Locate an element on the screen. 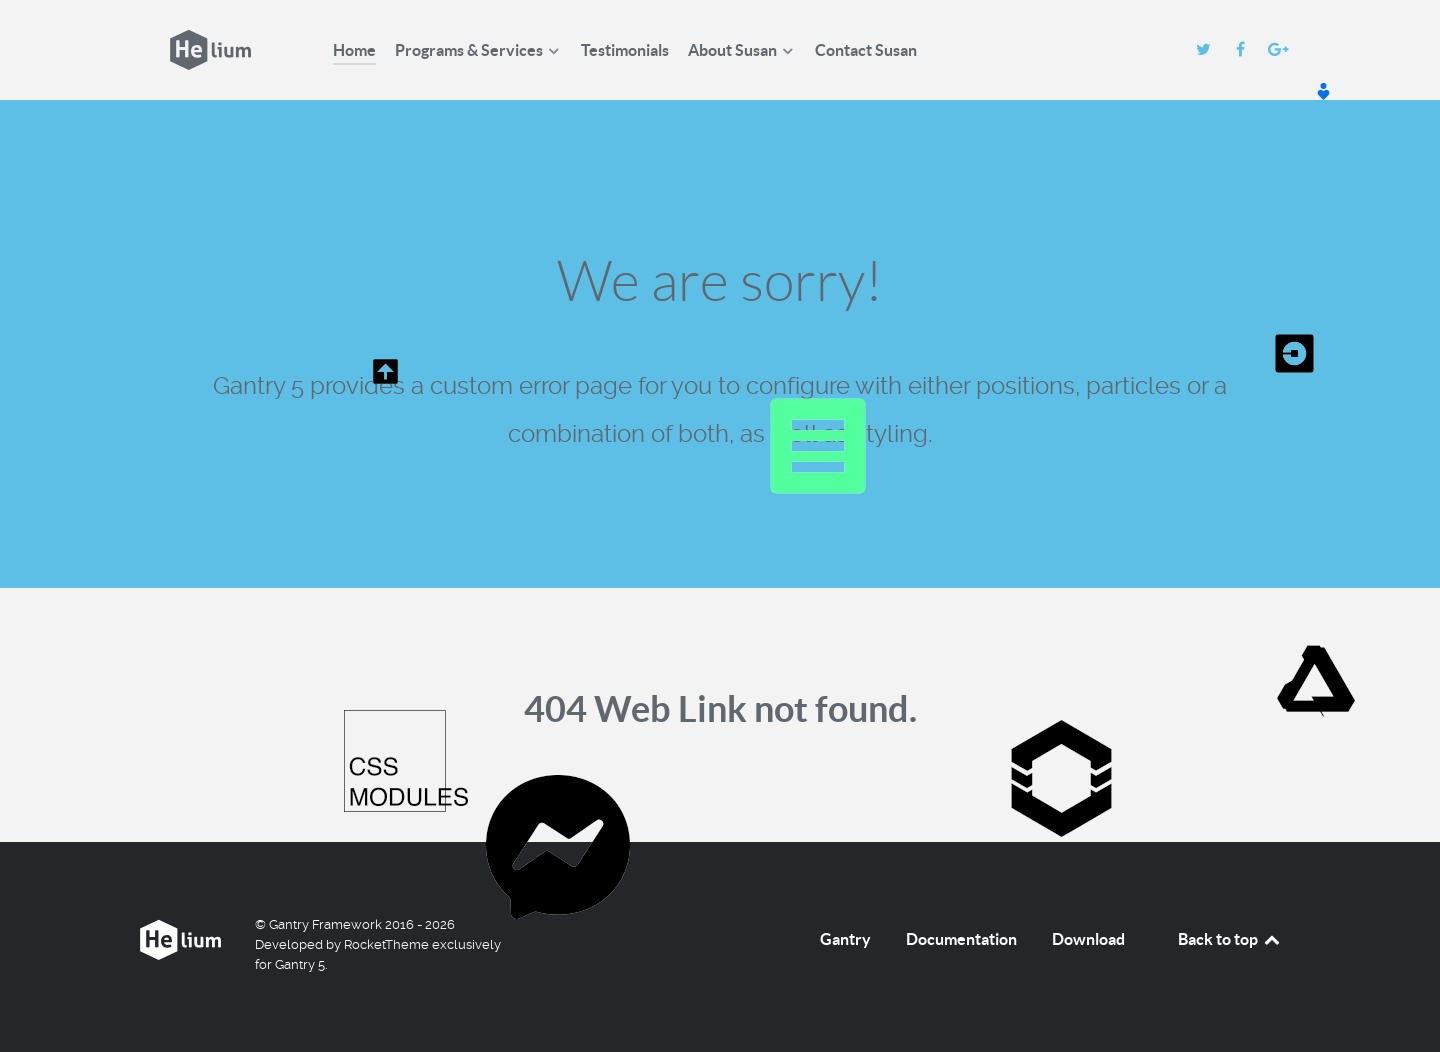  upload a file or document is located at coordinates (385, 371).